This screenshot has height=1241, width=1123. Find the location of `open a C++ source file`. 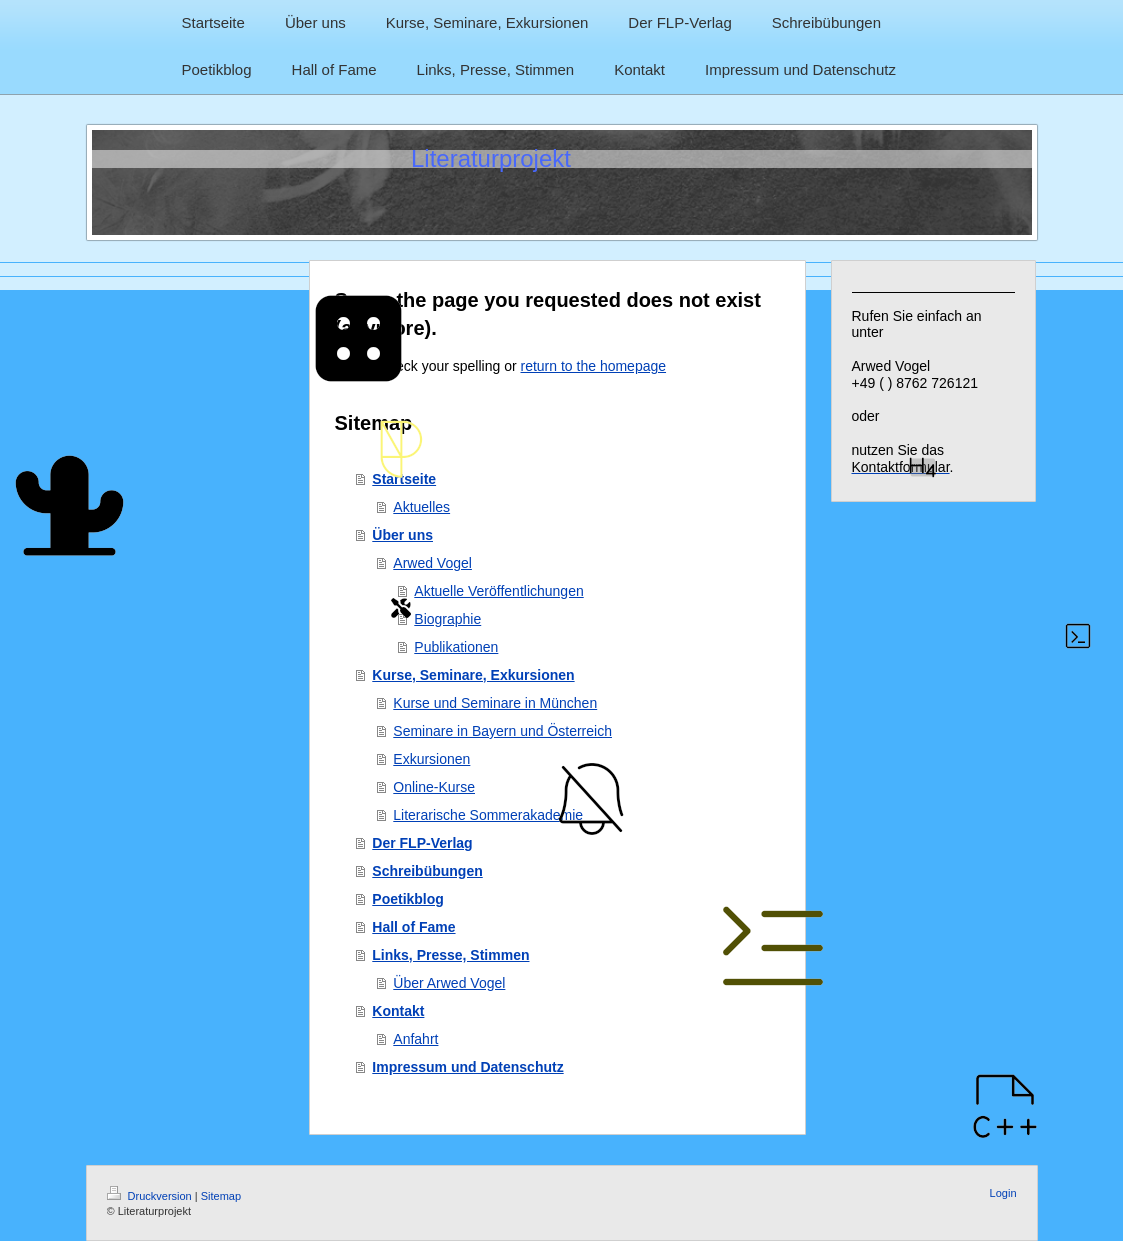

open a C++ source file is located at coordinates (1005, 1109).